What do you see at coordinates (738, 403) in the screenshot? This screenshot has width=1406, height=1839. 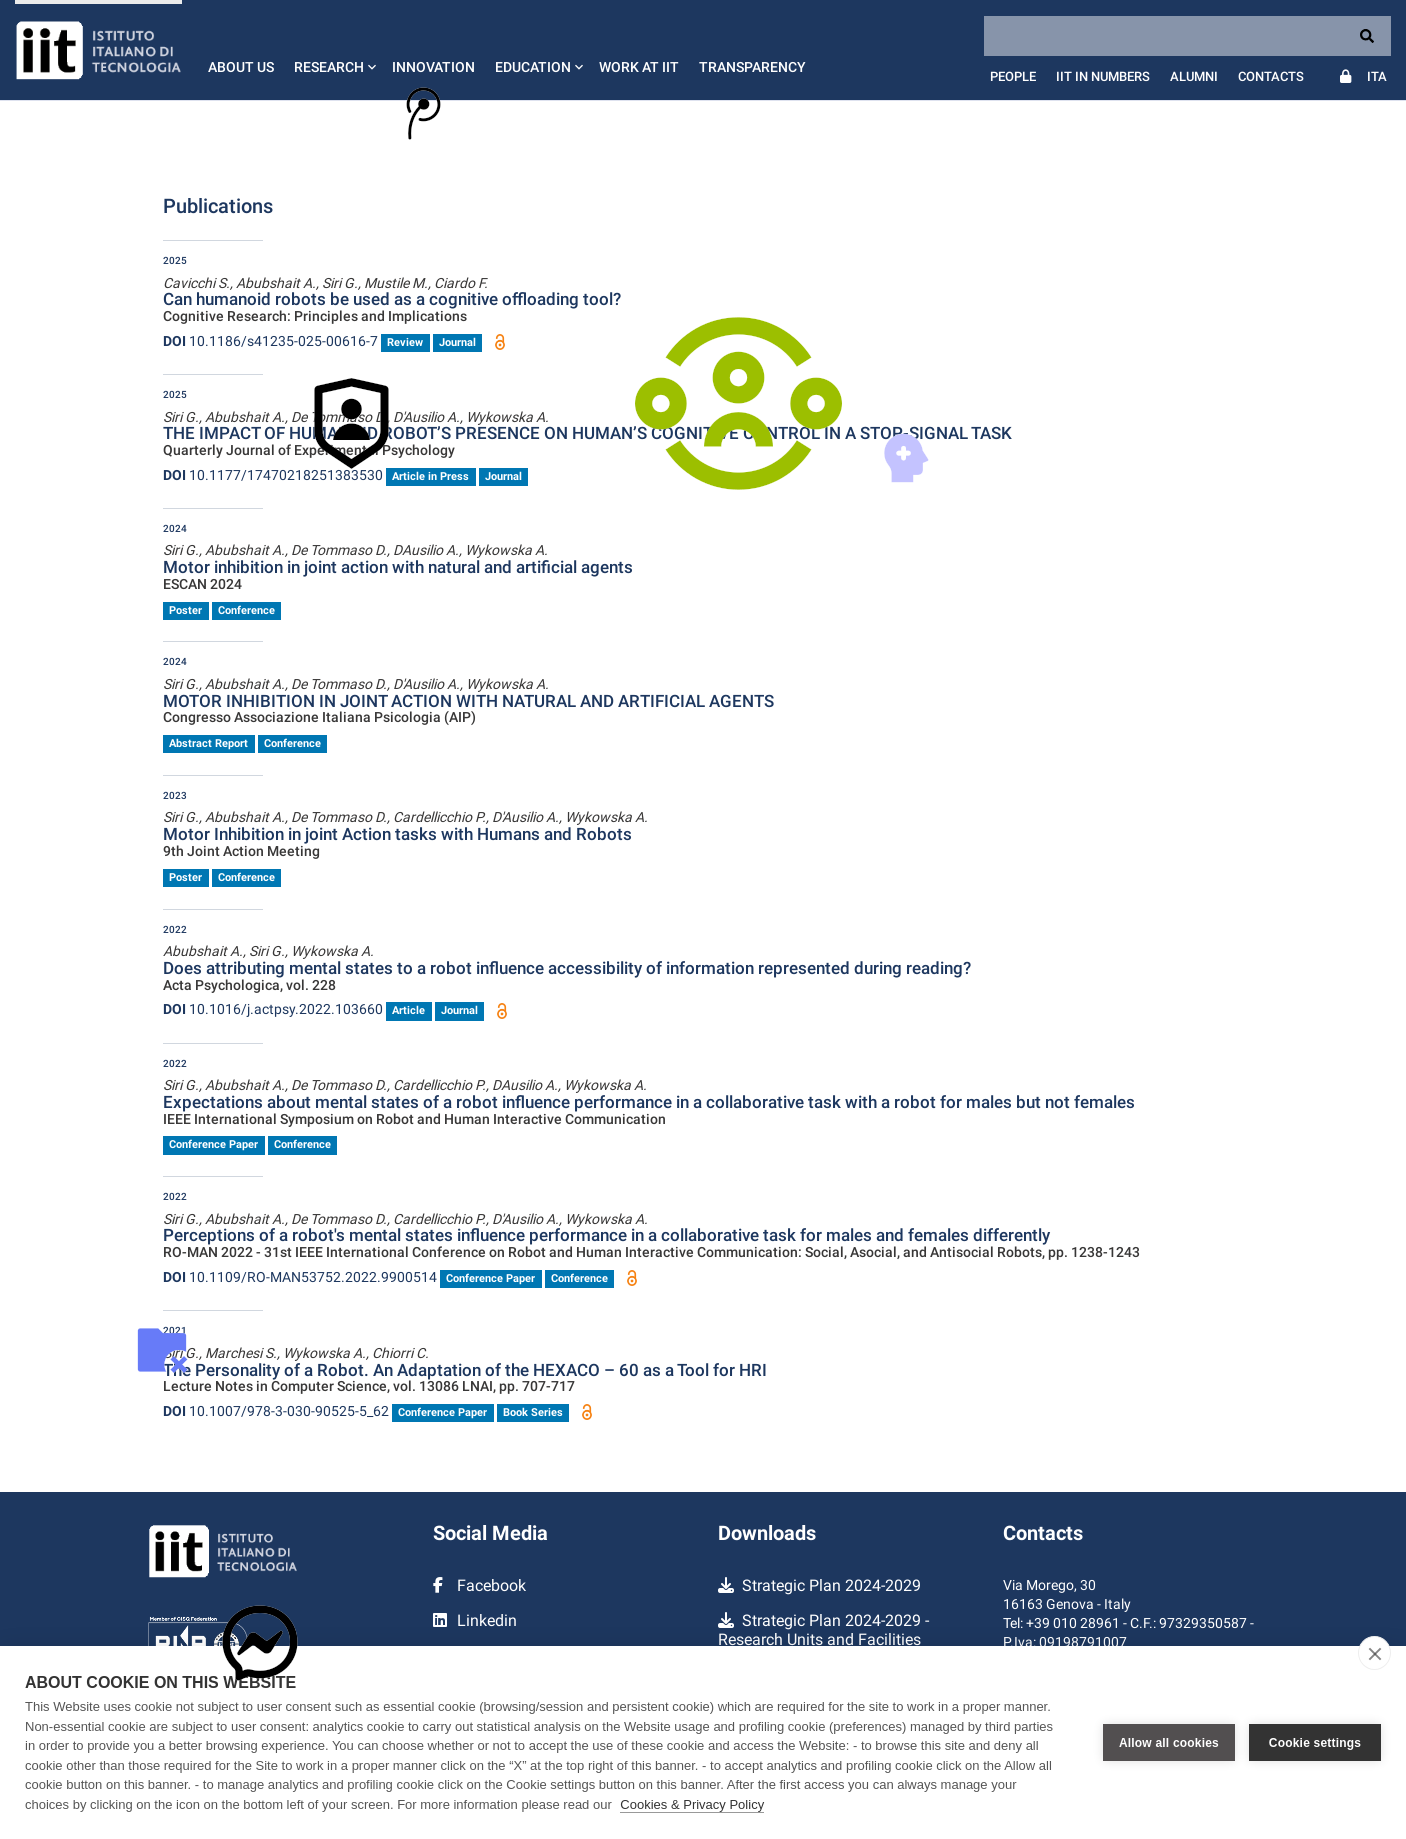 I see `view community members` at bounding box center [738, 403].